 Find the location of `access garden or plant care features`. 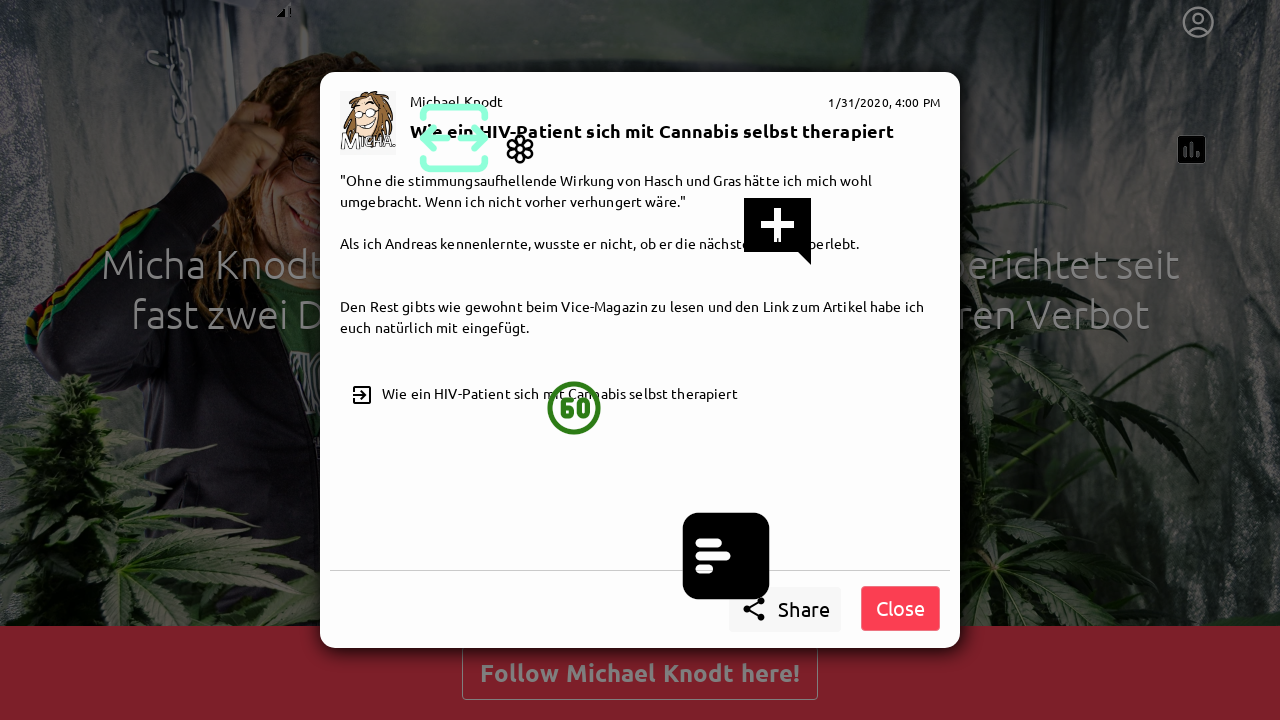

access garden or plant care features is located at coordinates (520, 149).